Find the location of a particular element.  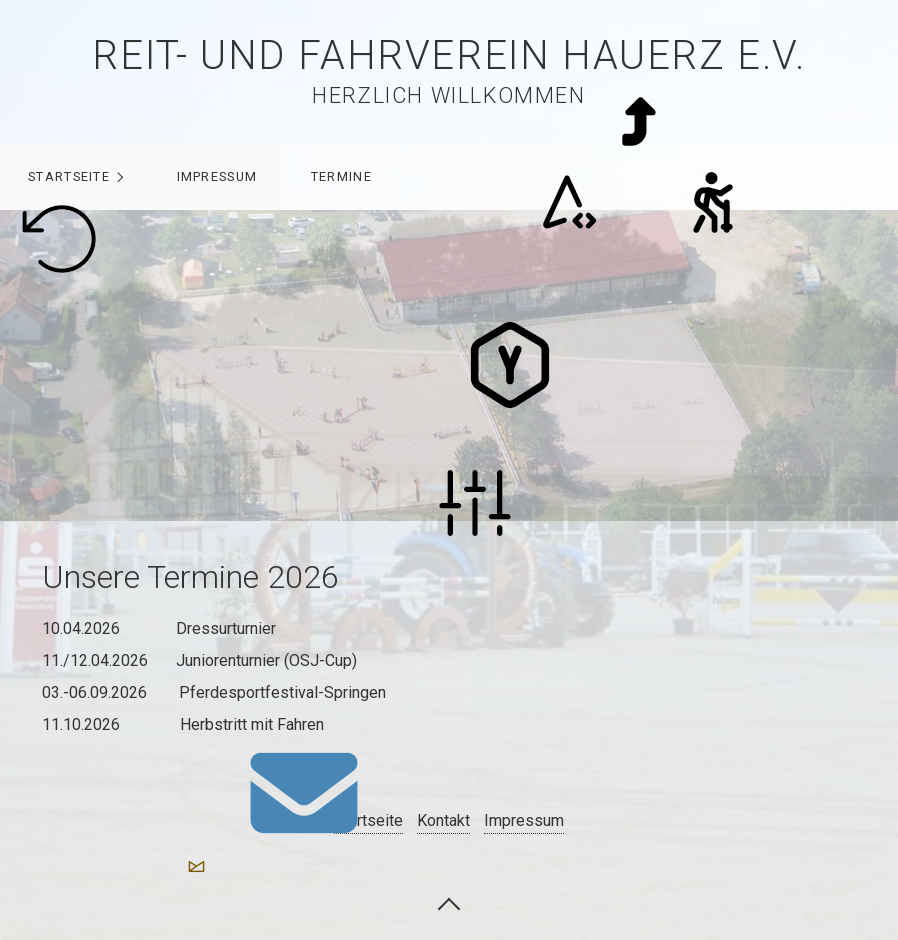

access hiking or trekking activities is located at coordinates (711, 202).